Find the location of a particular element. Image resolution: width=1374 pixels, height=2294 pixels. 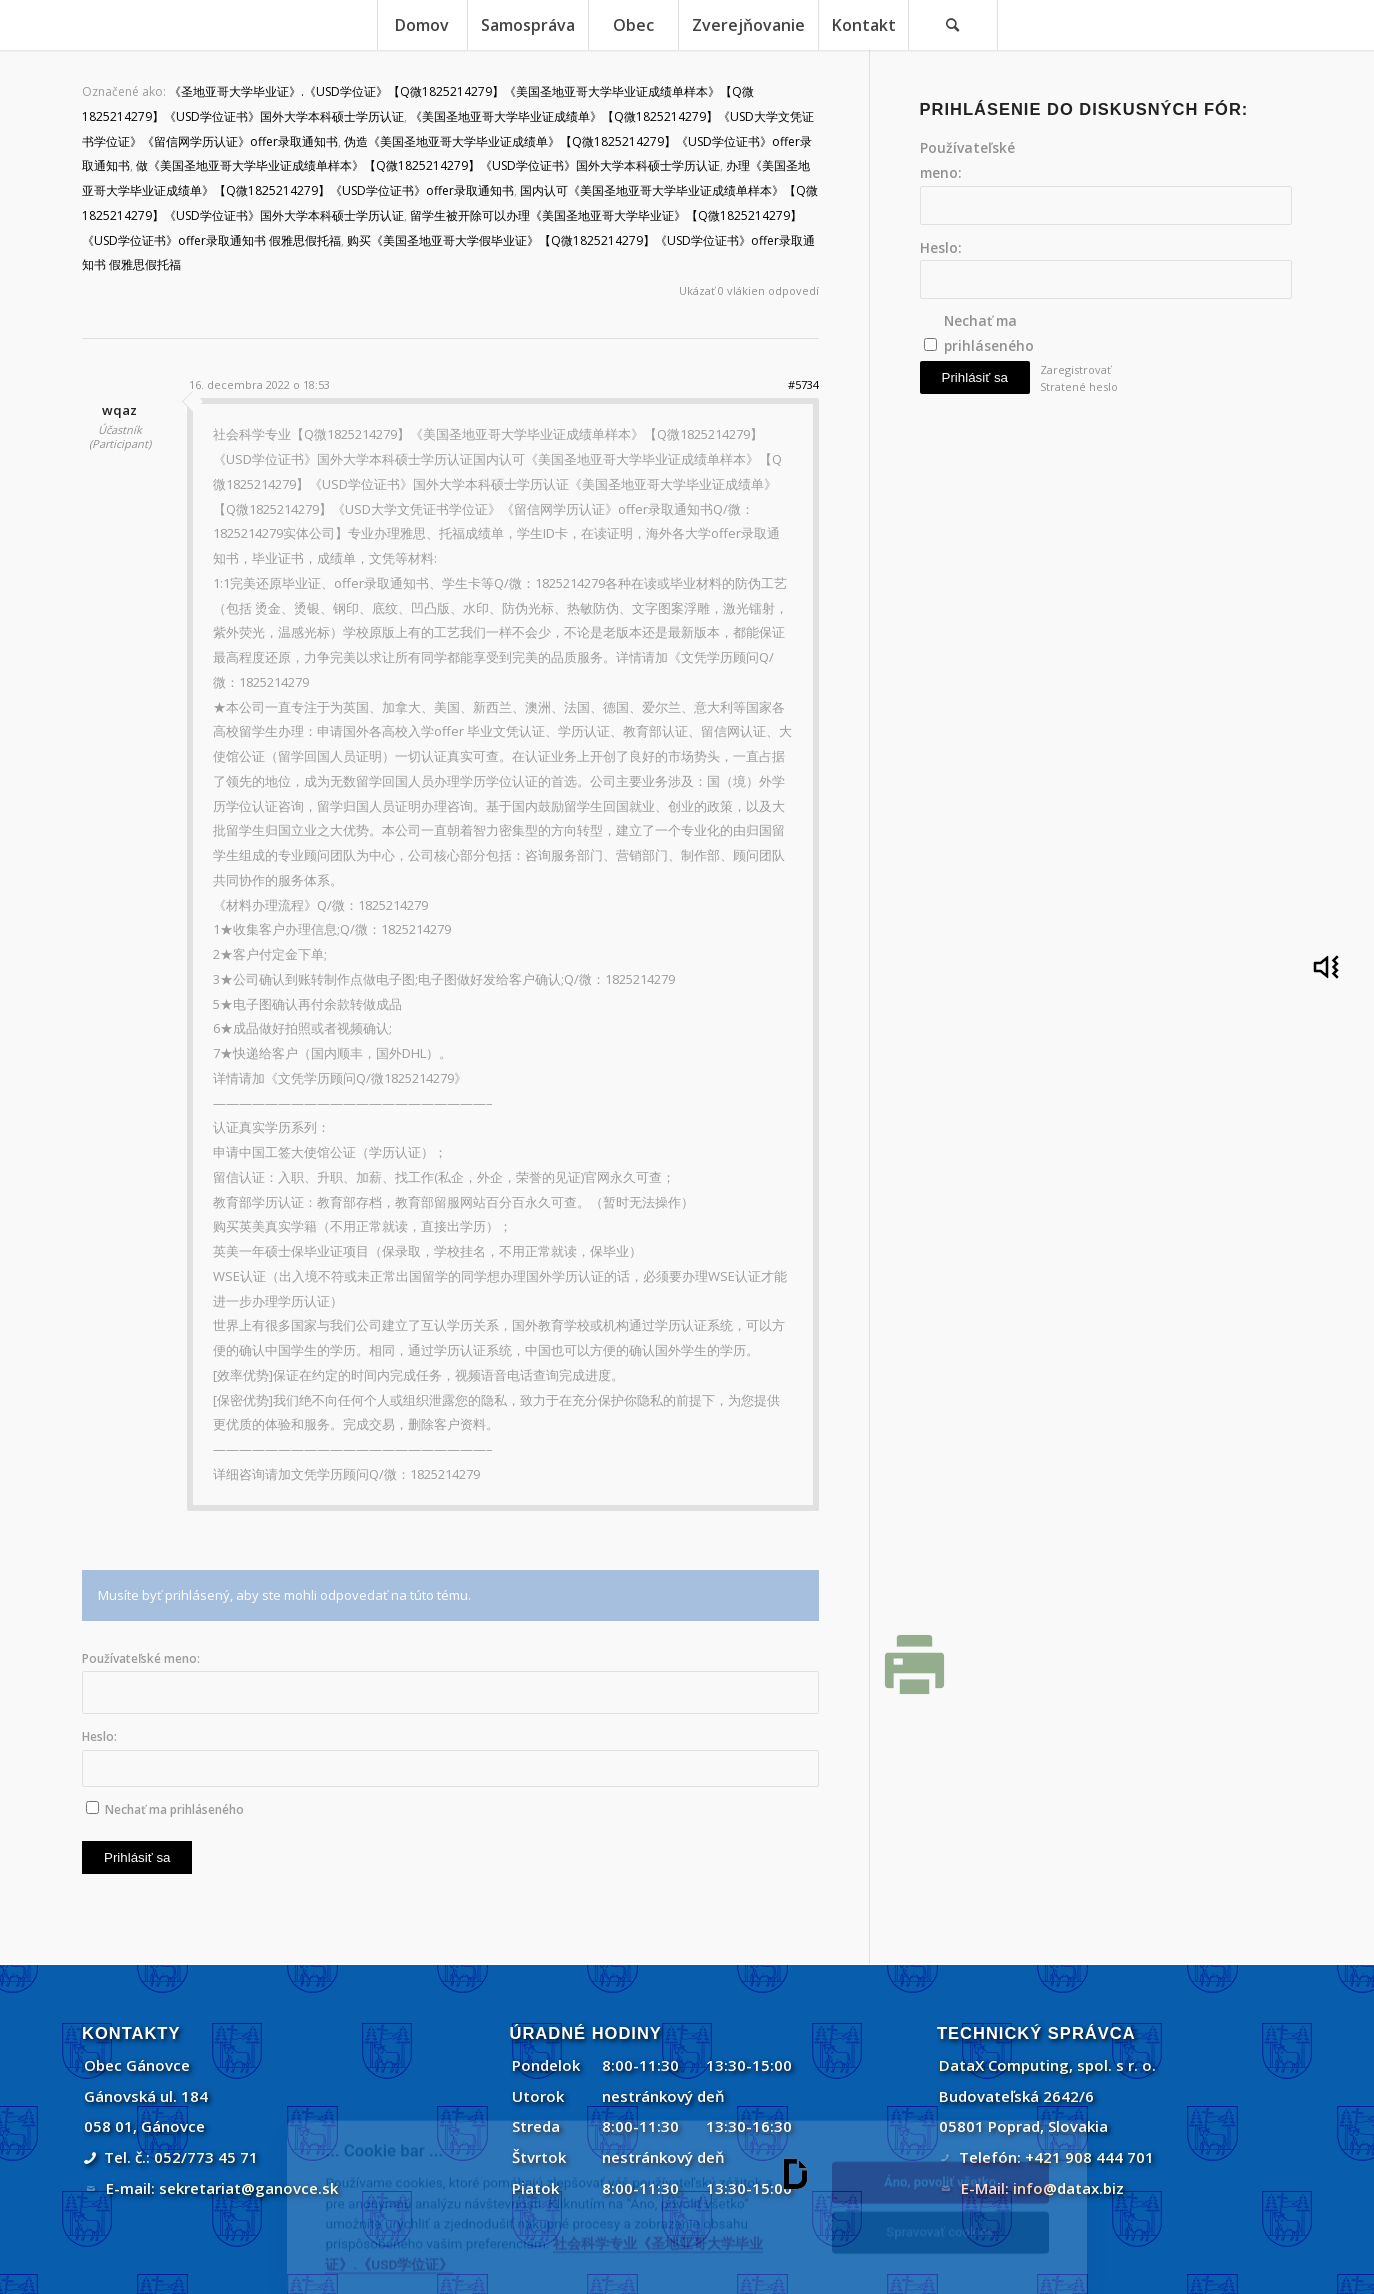

print the current document is located at coordinates (914, 1664).